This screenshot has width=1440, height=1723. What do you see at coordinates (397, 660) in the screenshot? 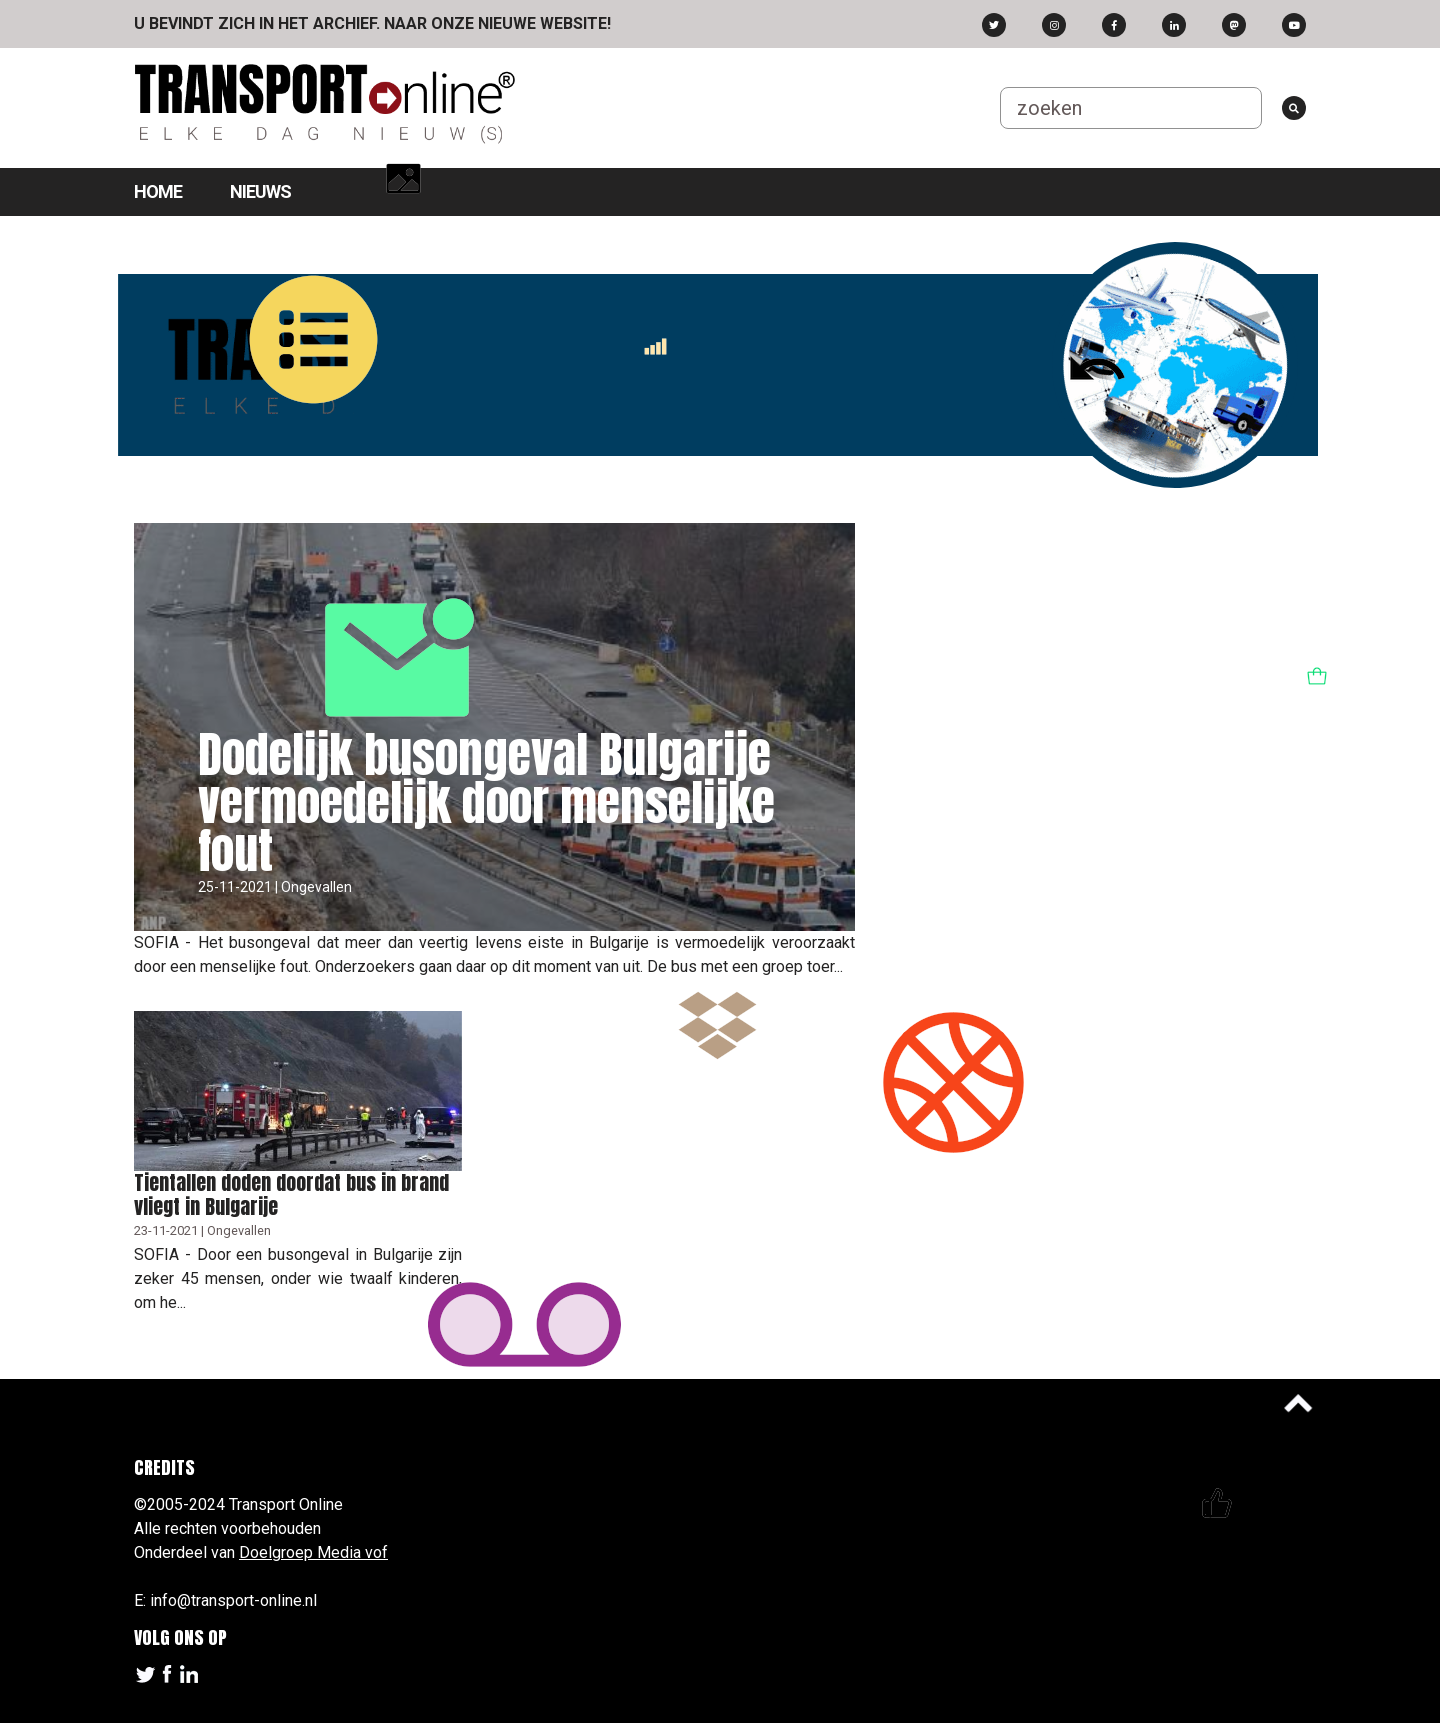
I see `indicates unread email in inbox` at bounding box center [397, 660].